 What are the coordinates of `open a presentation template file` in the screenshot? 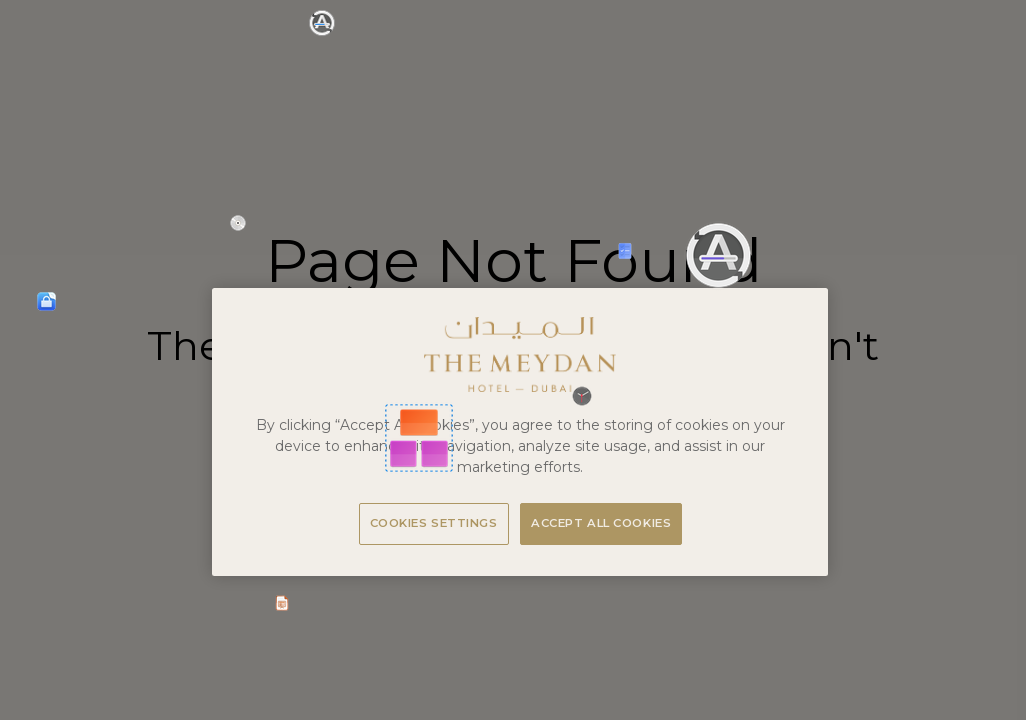 It's located at (282, 603).